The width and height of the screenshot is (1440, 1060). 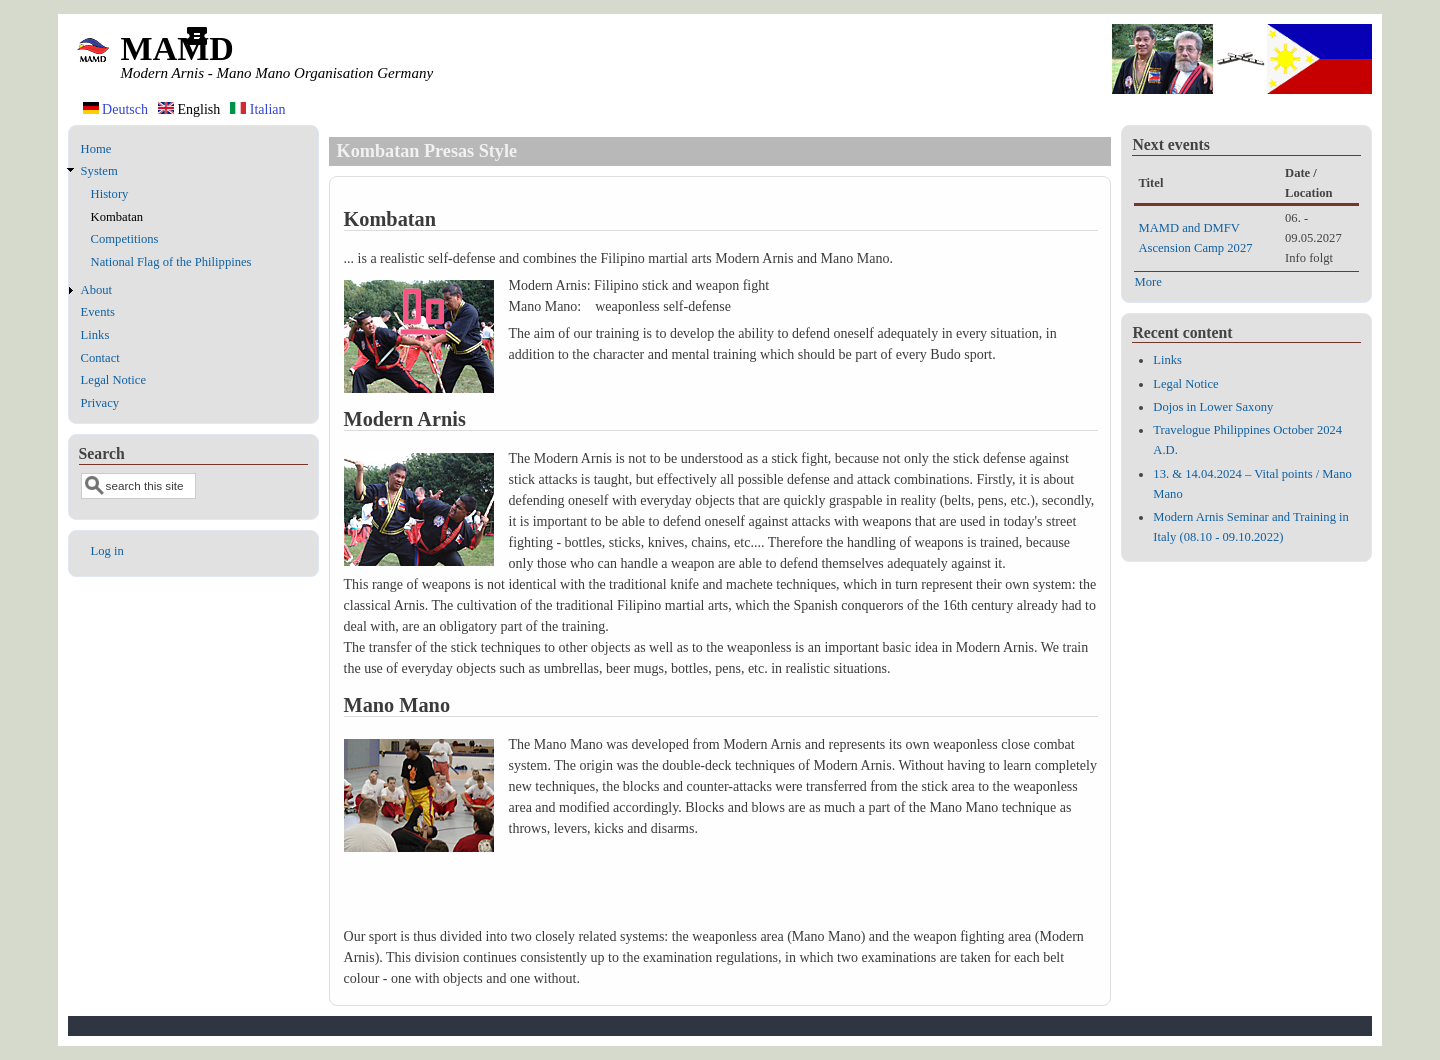 I want to click on align items to the bottom of a container, so click(x=423, y=311).